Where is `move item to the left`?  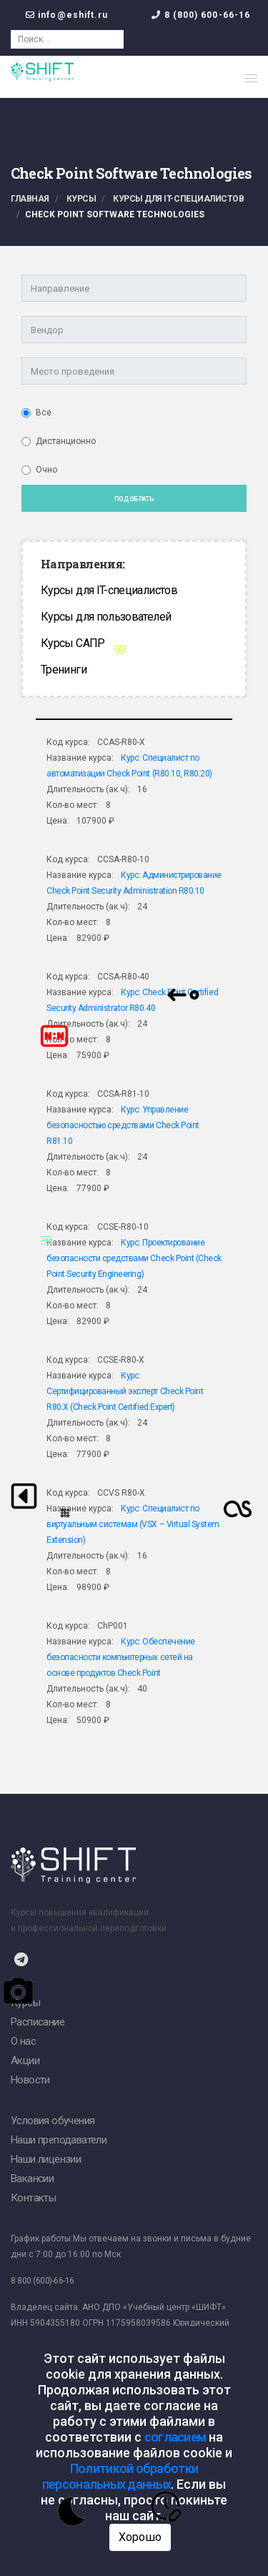 move item to the left is located at coordinates (183, 995).